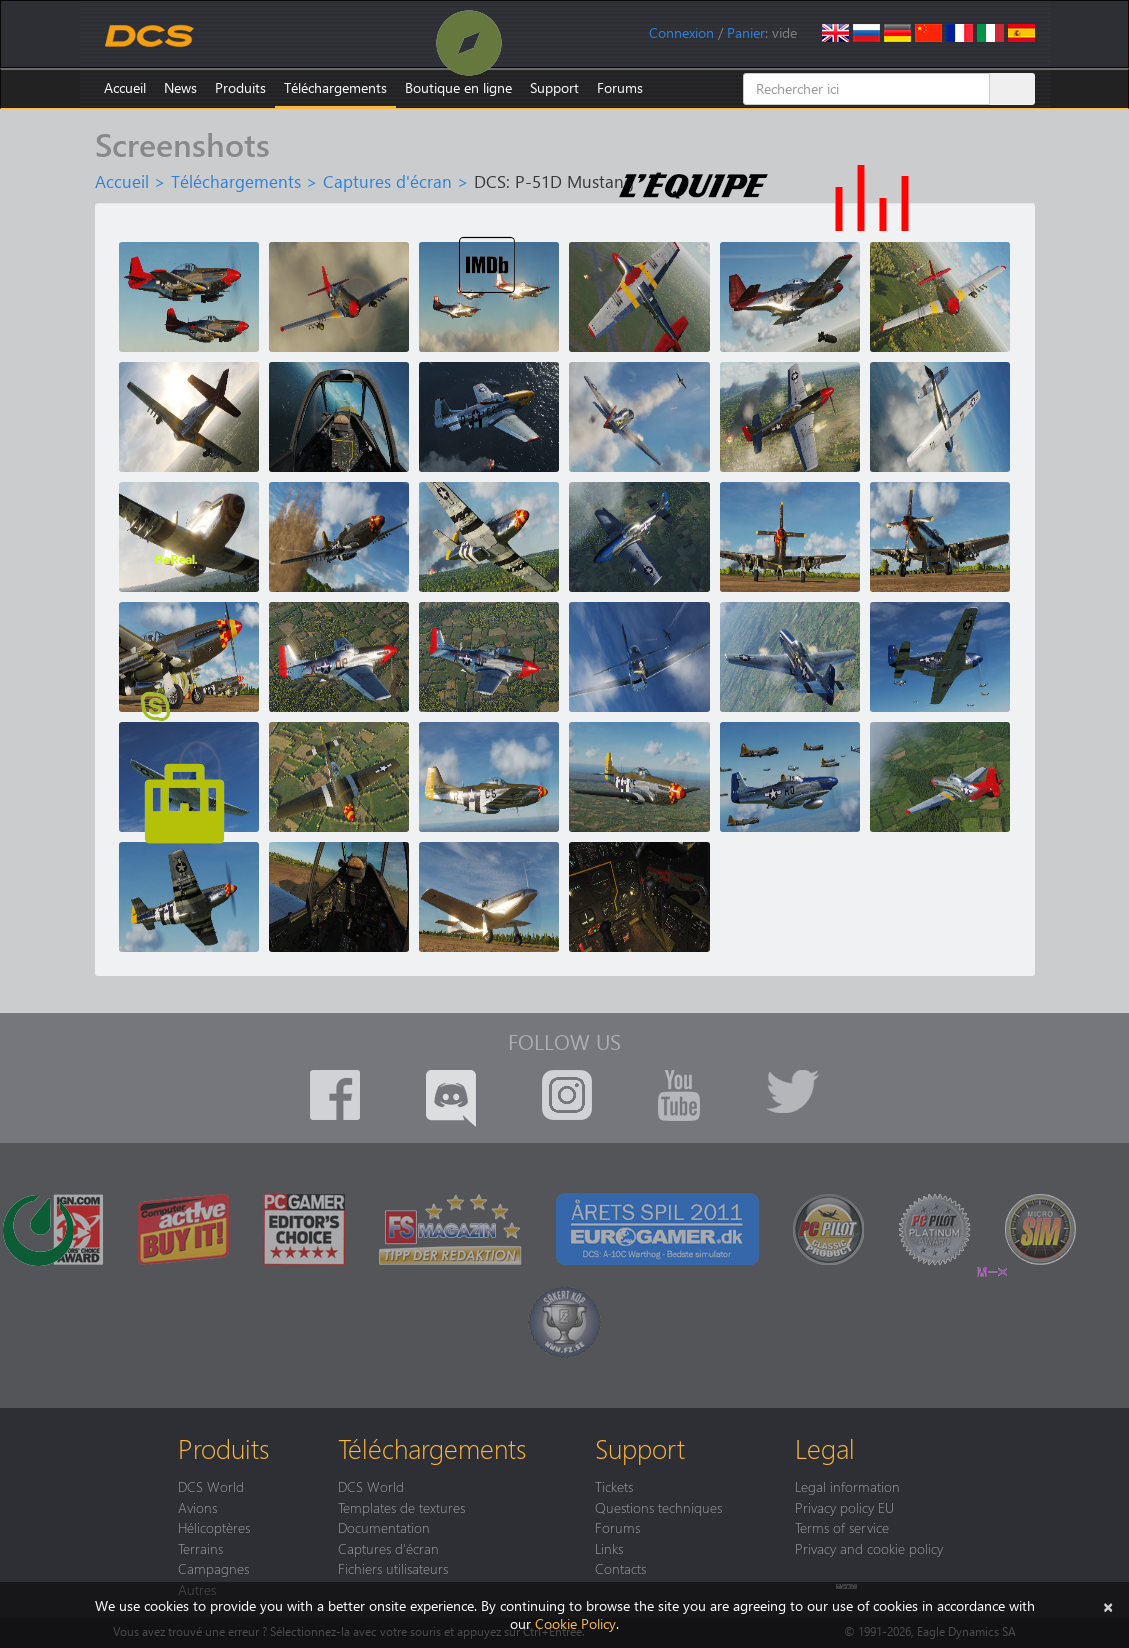 The width and height of the screenshot is (1129, 1648). Describe the element at coordinates (38, 1230) in the screenshot. I see `open Mattermost messaging app` at that location.